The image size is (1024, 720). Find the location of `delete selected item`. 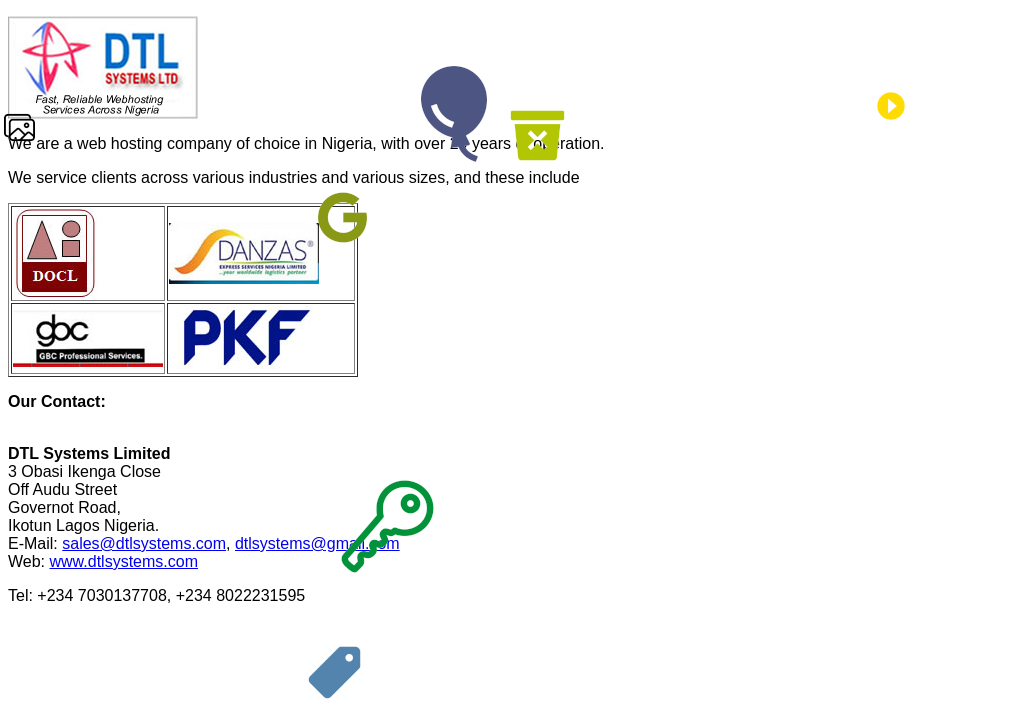

delete selected item is located at coordinates (537, 135).